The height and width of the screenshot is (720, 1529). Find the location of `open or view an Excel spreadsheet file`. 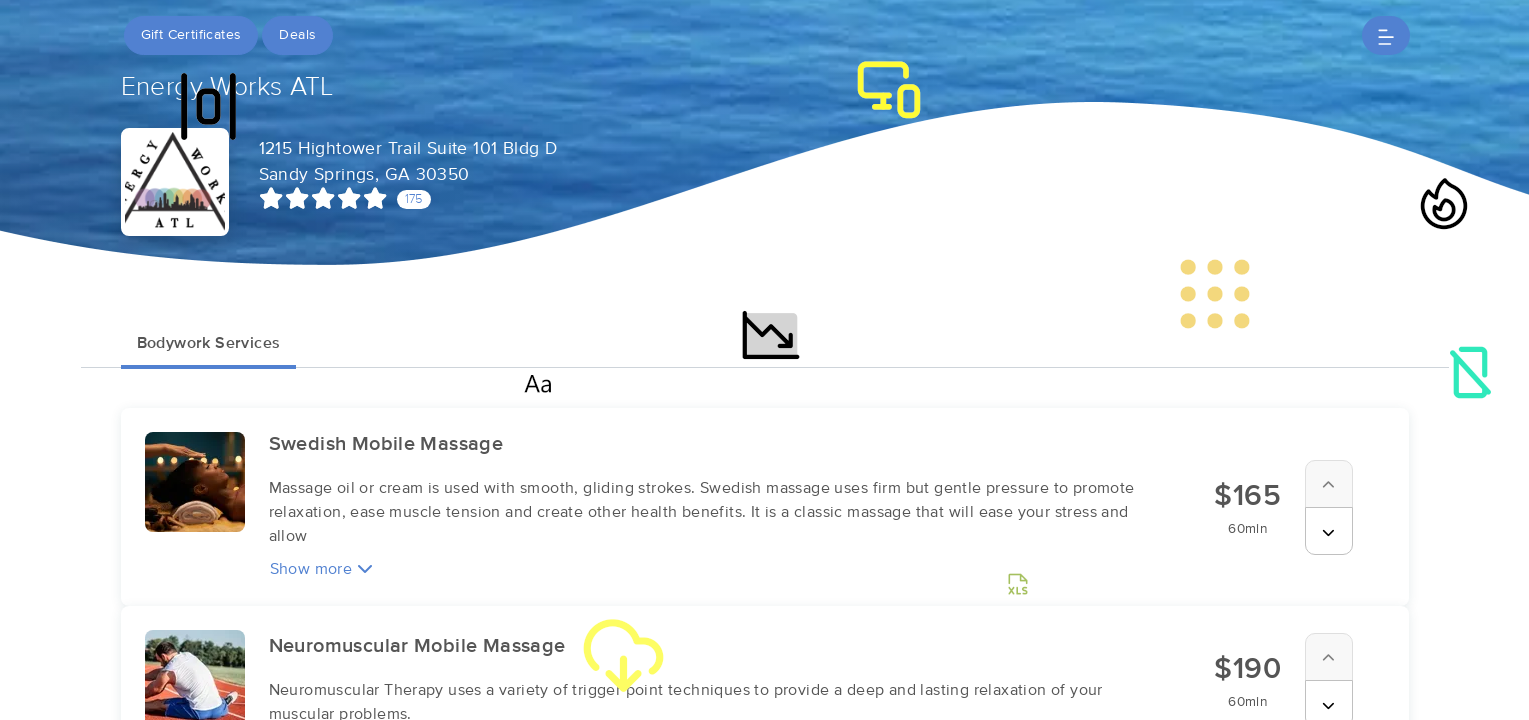

open or view an Excel spreadsheet file is located at coordinates (1018, 585).